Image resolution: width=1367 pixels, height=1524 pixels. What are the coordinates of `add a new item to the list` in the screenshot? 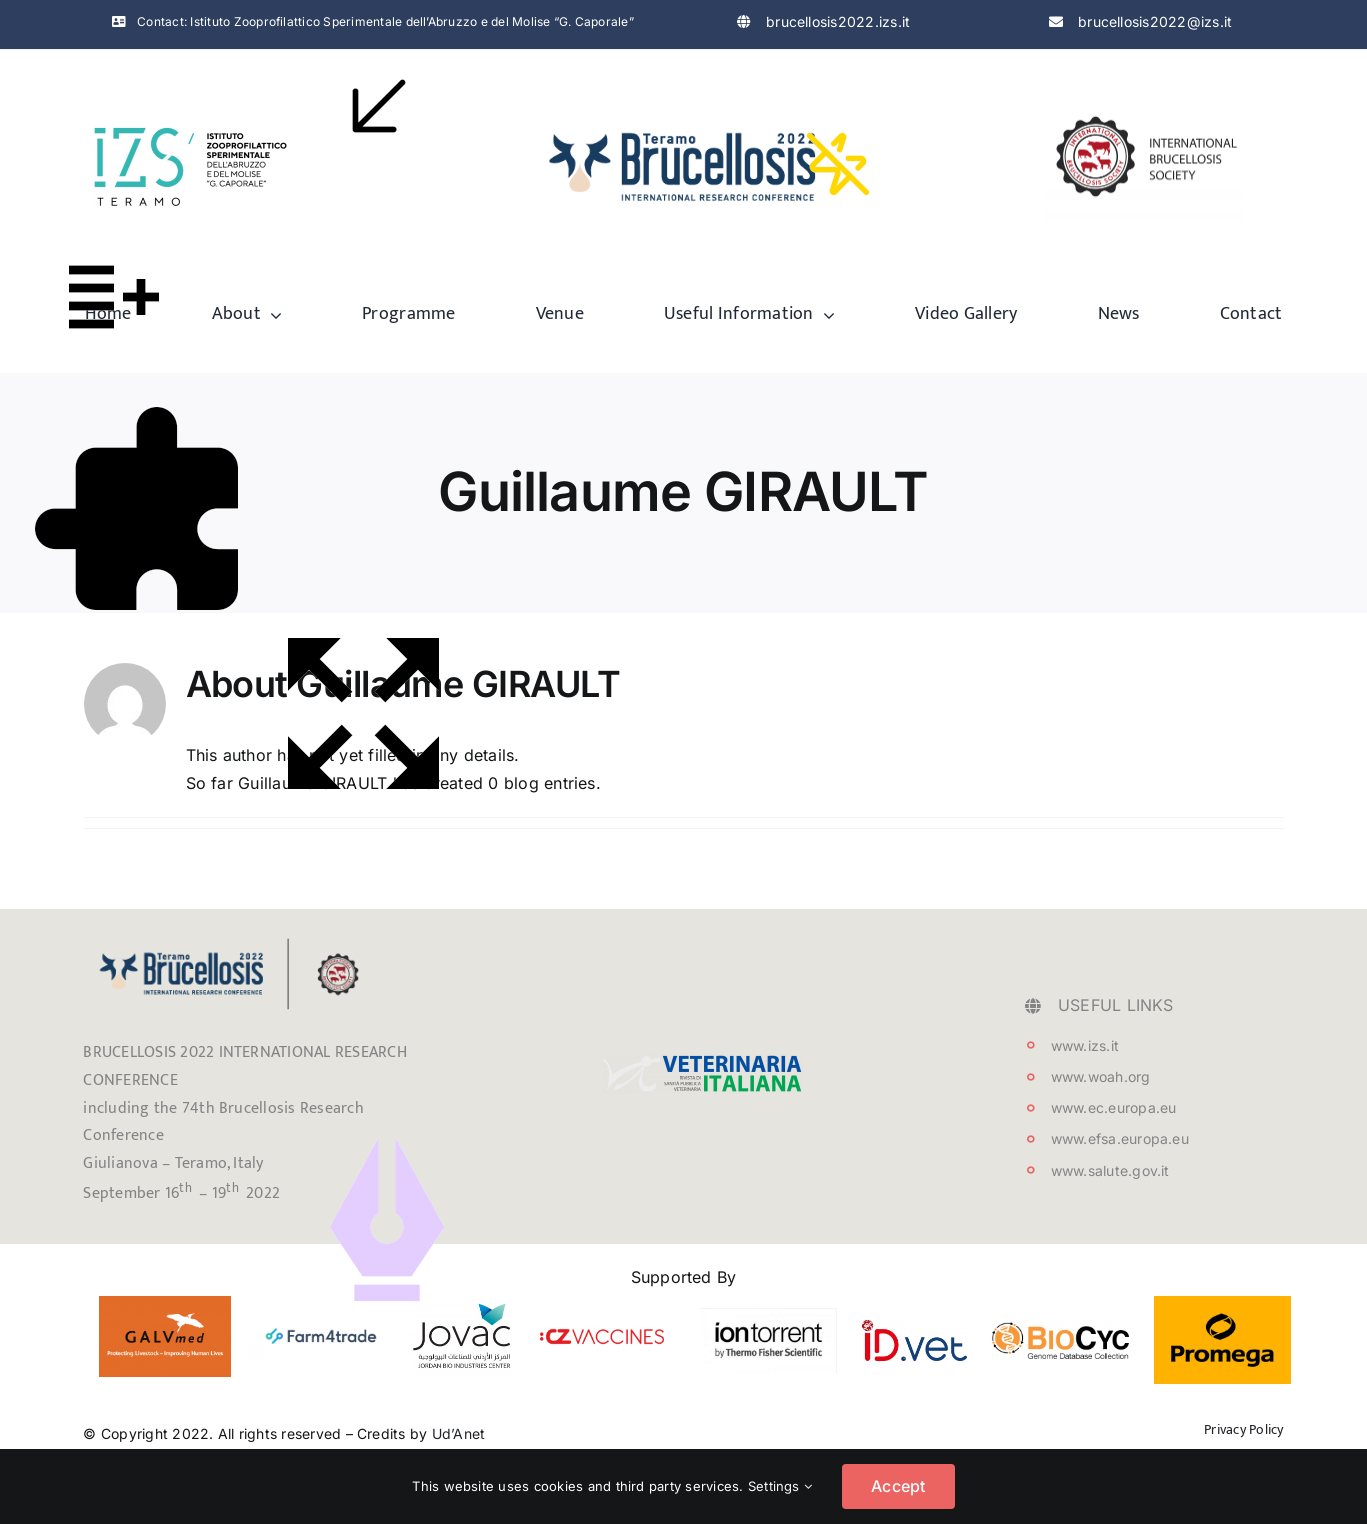 It's located at (114, 297).